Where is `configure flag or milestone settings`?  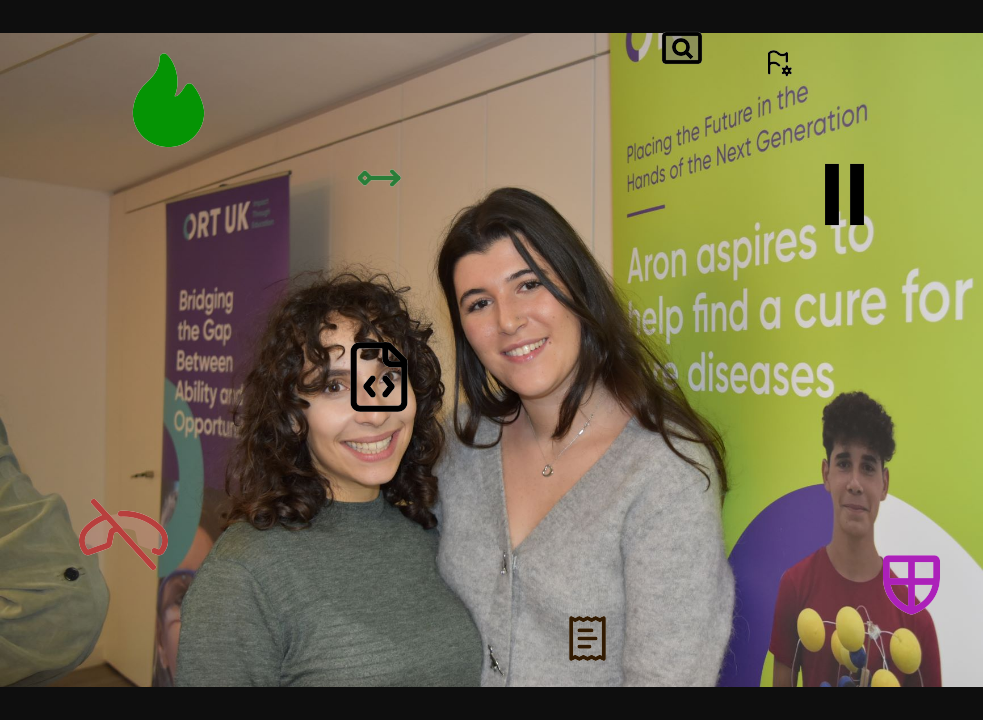
configure flag or milestone settings is located at coordinates (778, 62).